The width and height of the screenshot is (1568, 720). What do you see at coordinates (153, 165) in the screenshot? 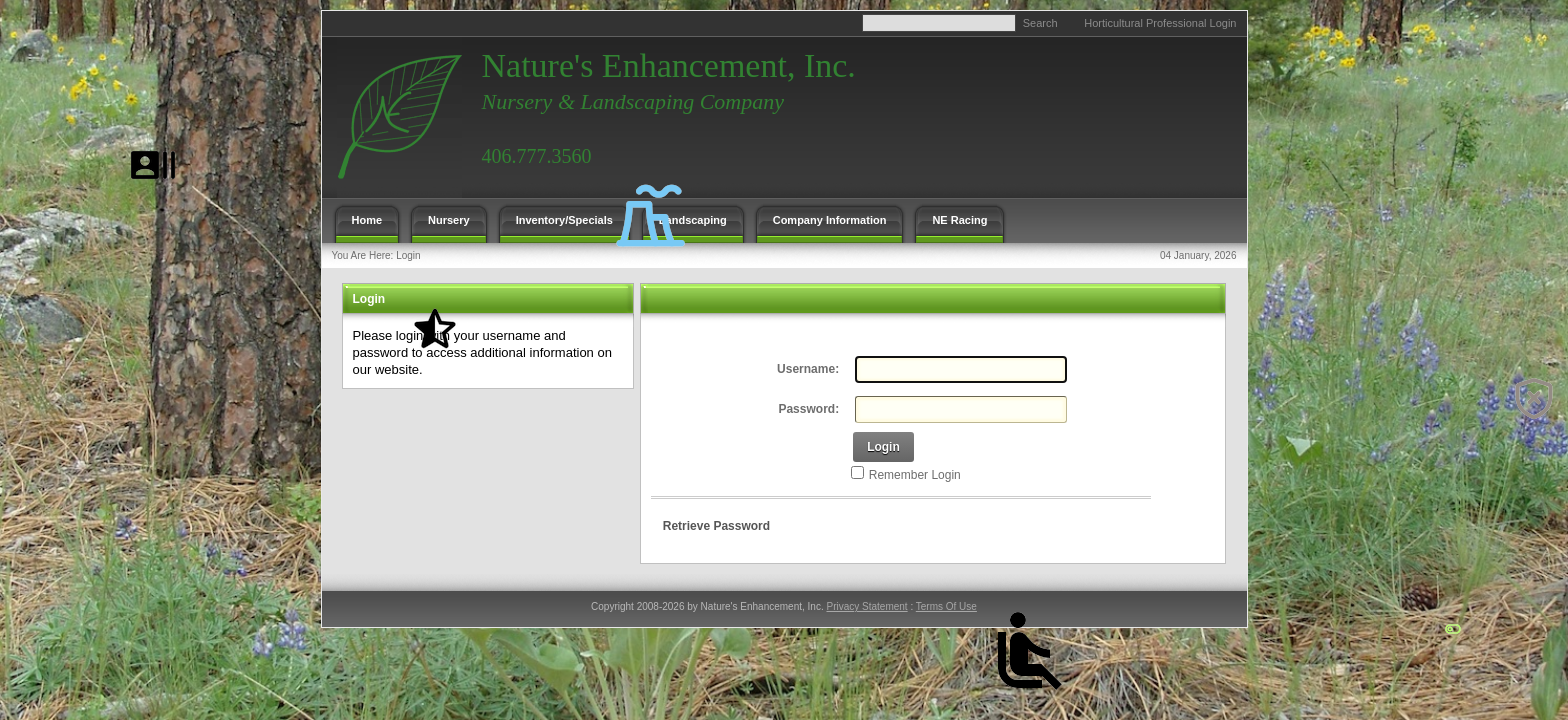
I see `view recently contacted people` at bounding box center [153, 165].